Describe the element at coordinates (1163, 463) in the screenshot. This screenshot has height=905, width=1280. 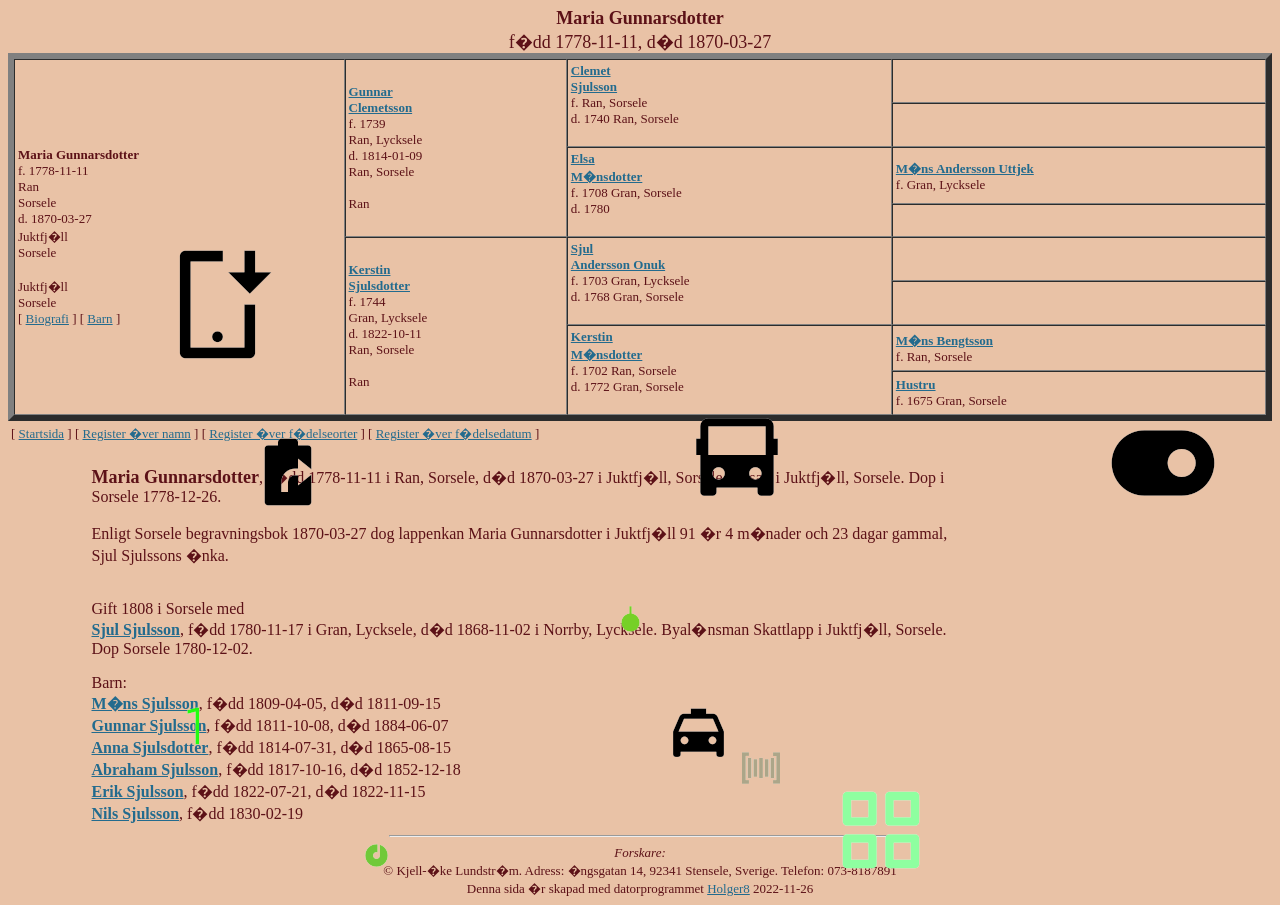
I see `toggle a setting on or off` at that location.